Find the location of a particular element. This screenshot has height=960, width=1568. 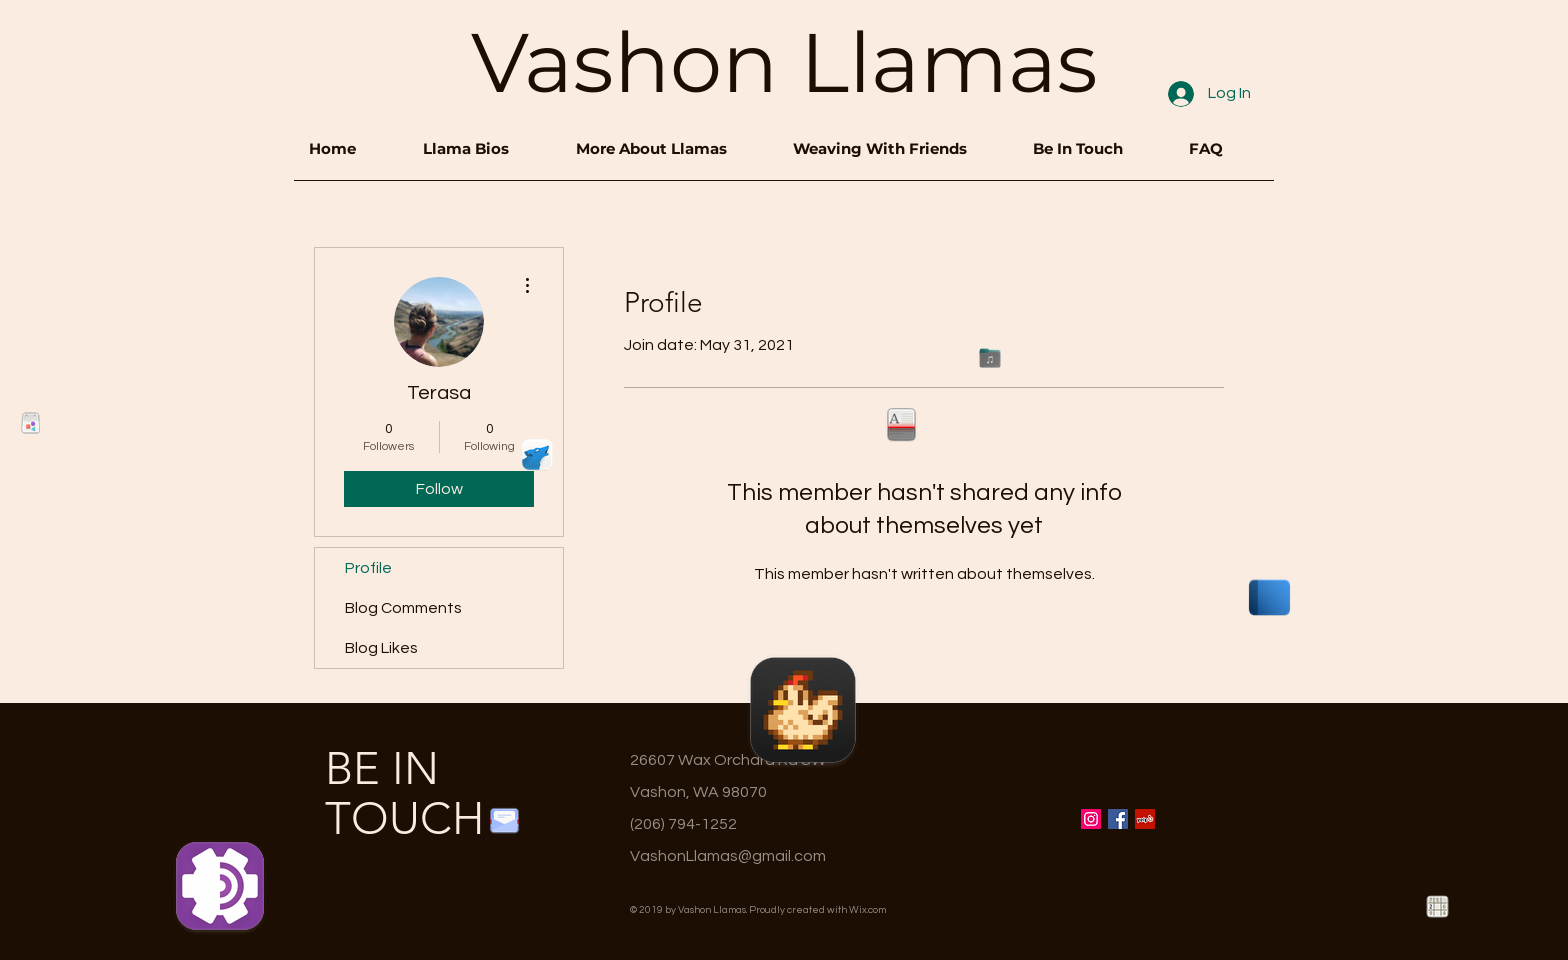

open amarok music player is located at coordinates (537, 454).